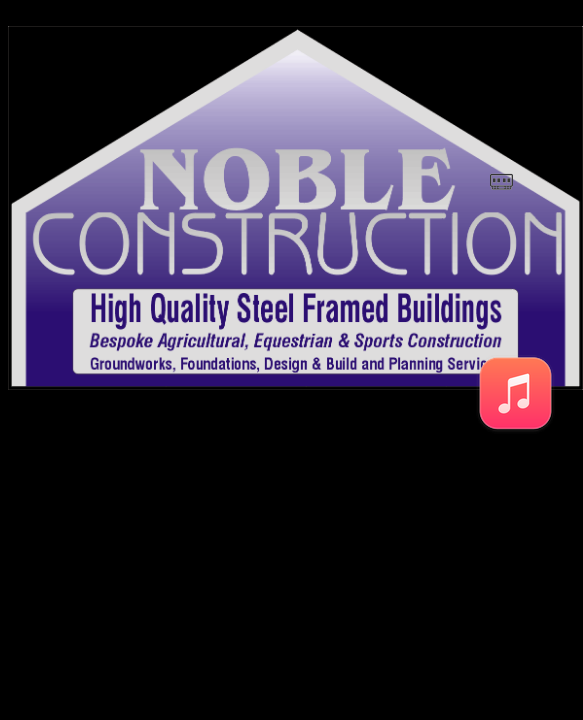 This screenshot has width=583, height=720. What do you see at coordinates (515, 394) in the screenshot?
I see `open multimedia or music app settings` at bounding box center [515, 394].